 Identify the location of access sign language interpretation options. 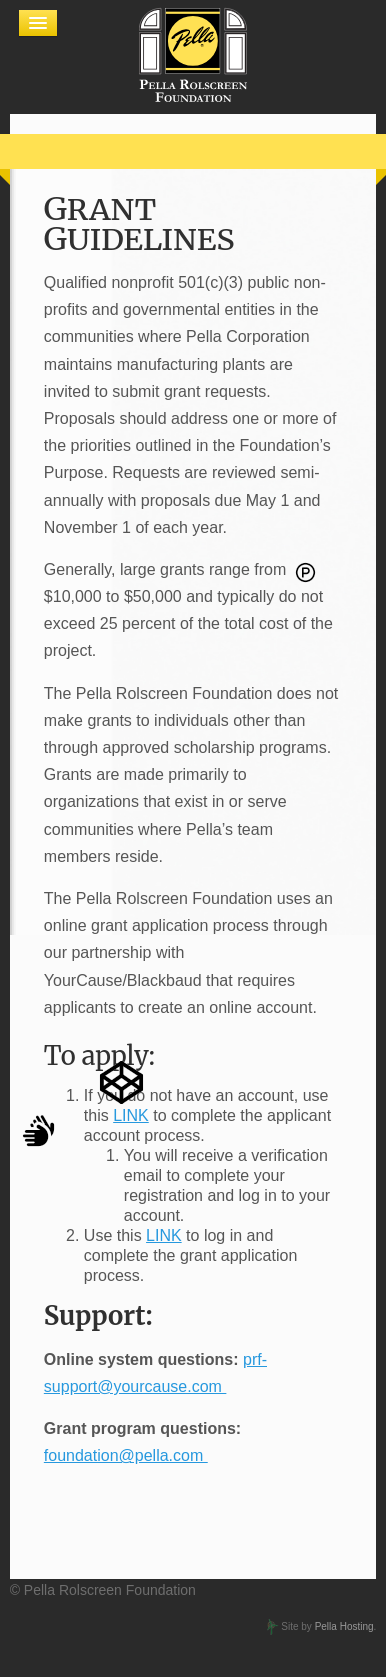
(38, 1130).